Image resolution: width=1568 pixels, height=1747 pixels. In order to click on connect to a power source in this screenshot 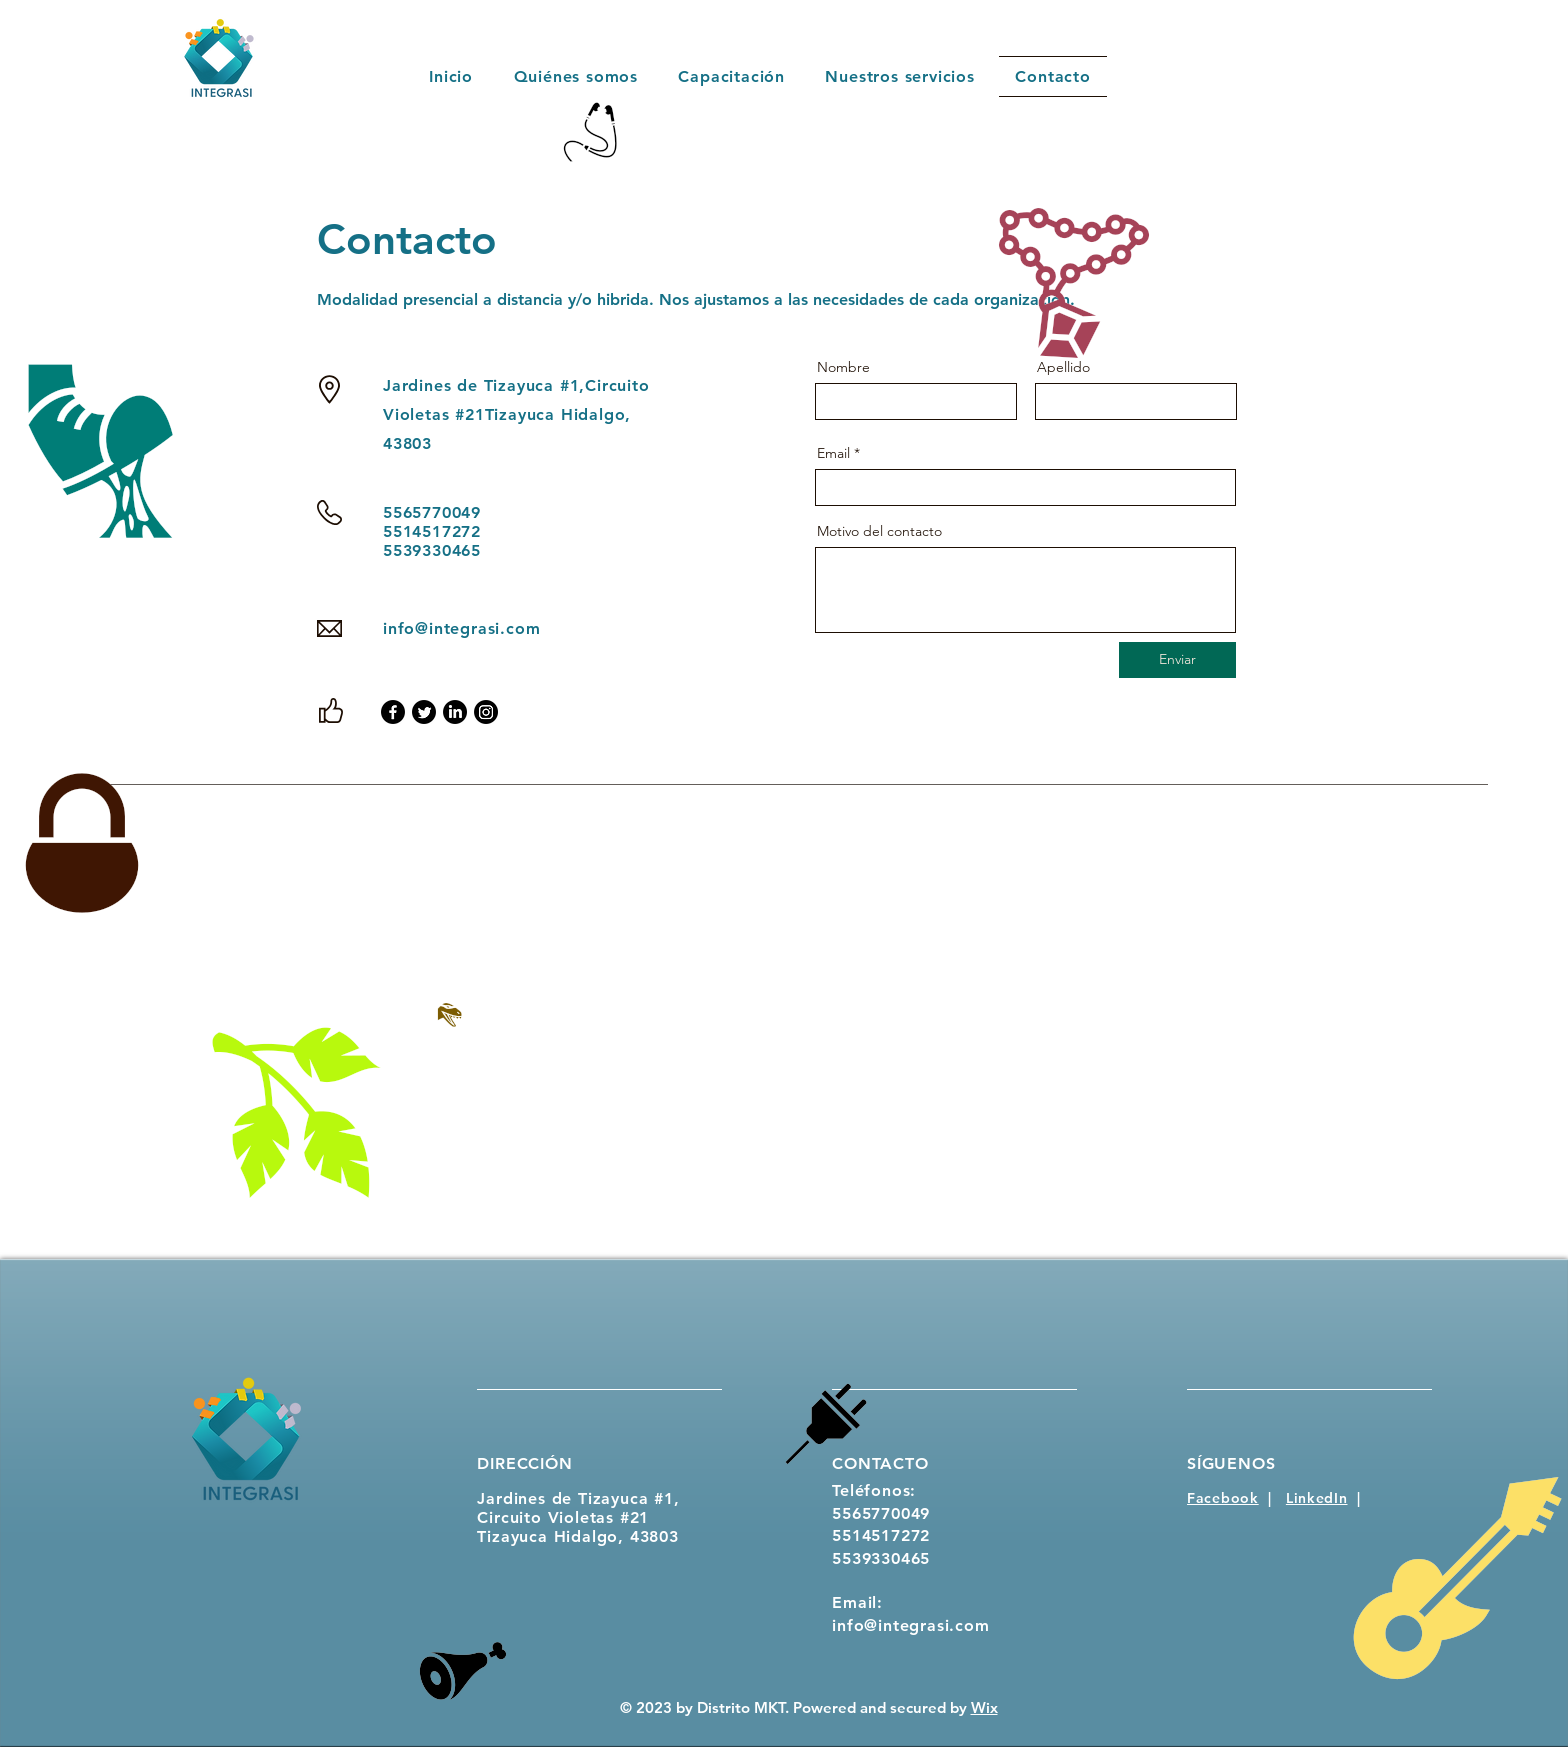, I will do `click(826, 1424)`.